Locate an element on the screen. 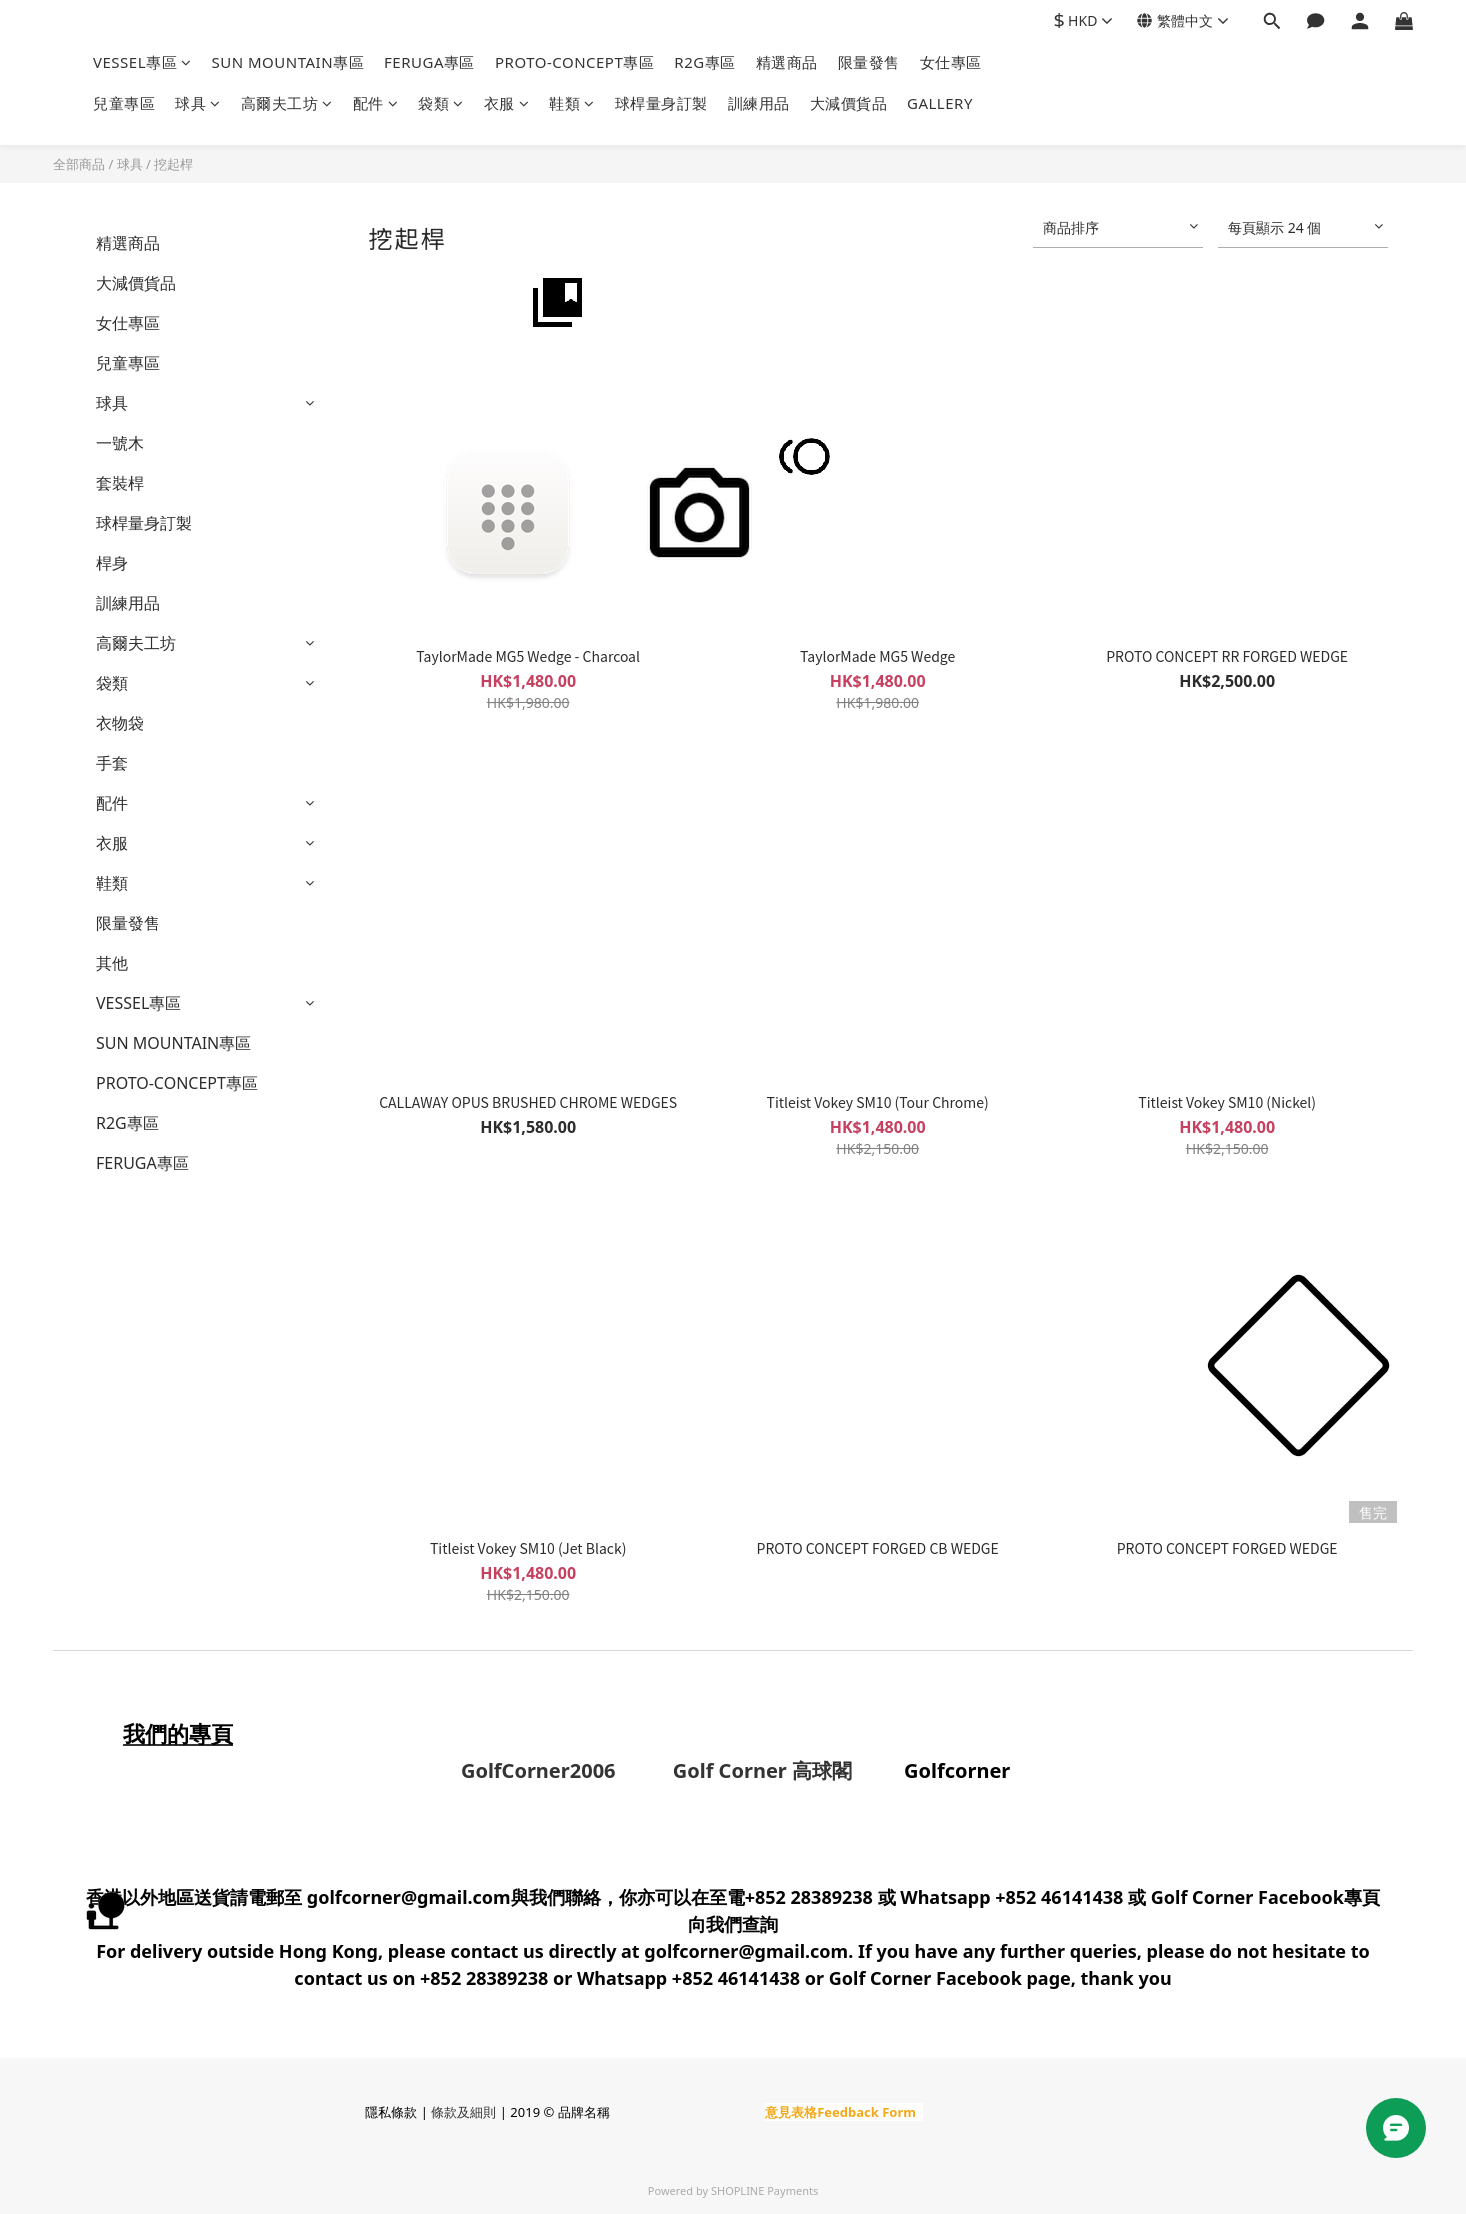 The height and width of the screenshot is (2214, 1466). indicates premium or exclusive content is located at coordinates (1298, 1365).